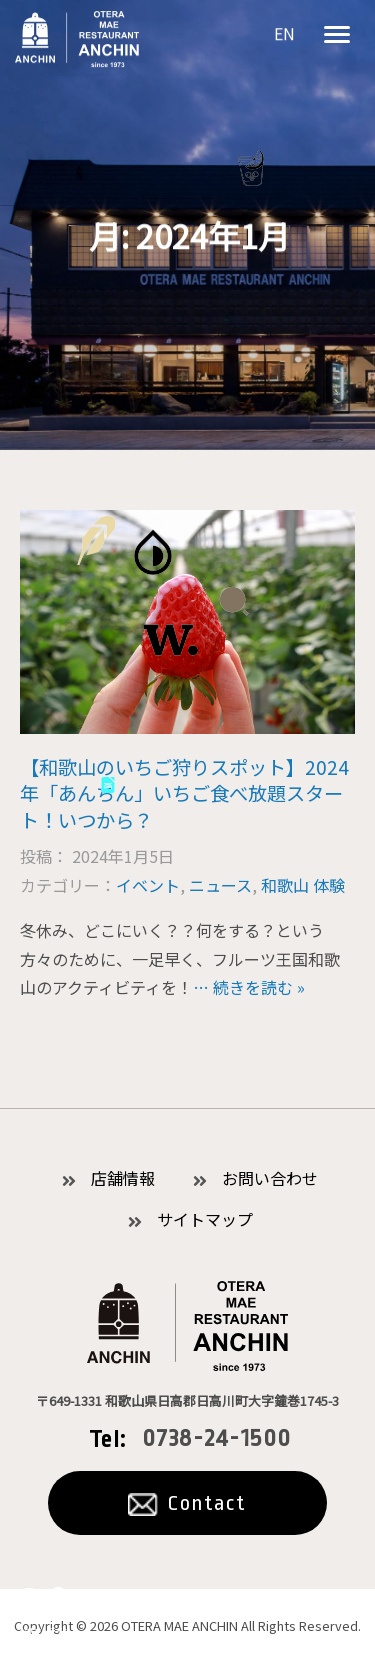  What do you see at coordinates (108, 785) in the screenshot?
I see `open LibreOffice Impress presentation software` at bounding box center [108, 785].